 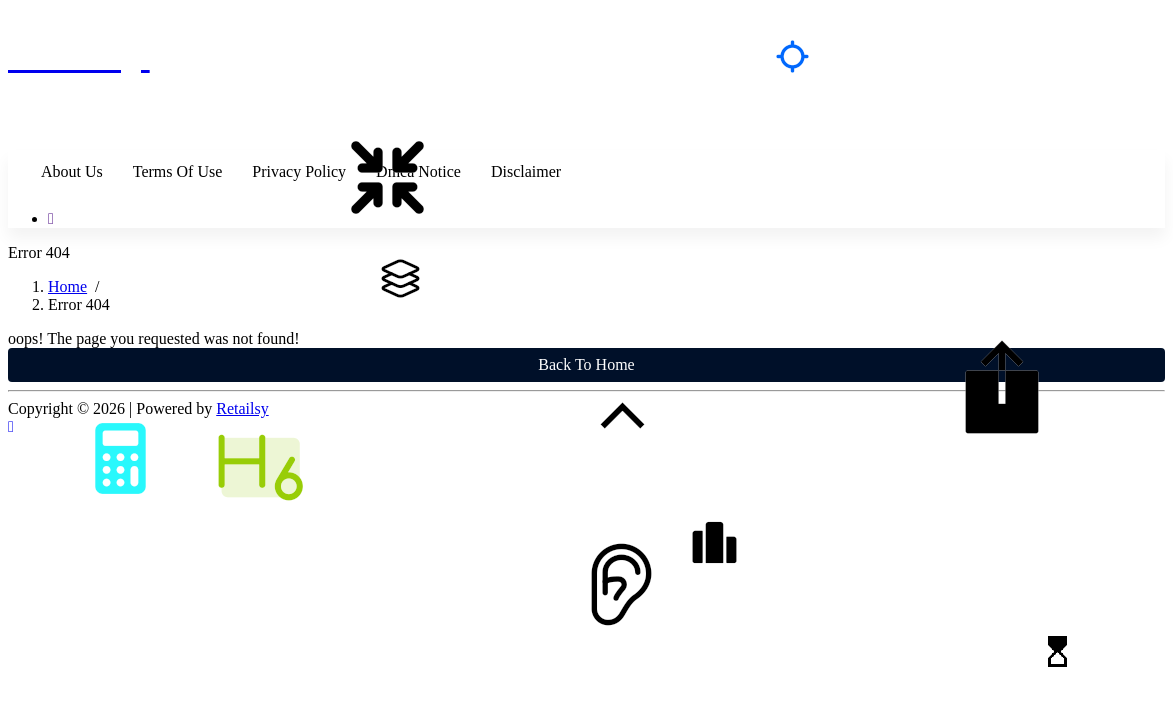 I want to click on find my current location, so click(x=792, y=56).